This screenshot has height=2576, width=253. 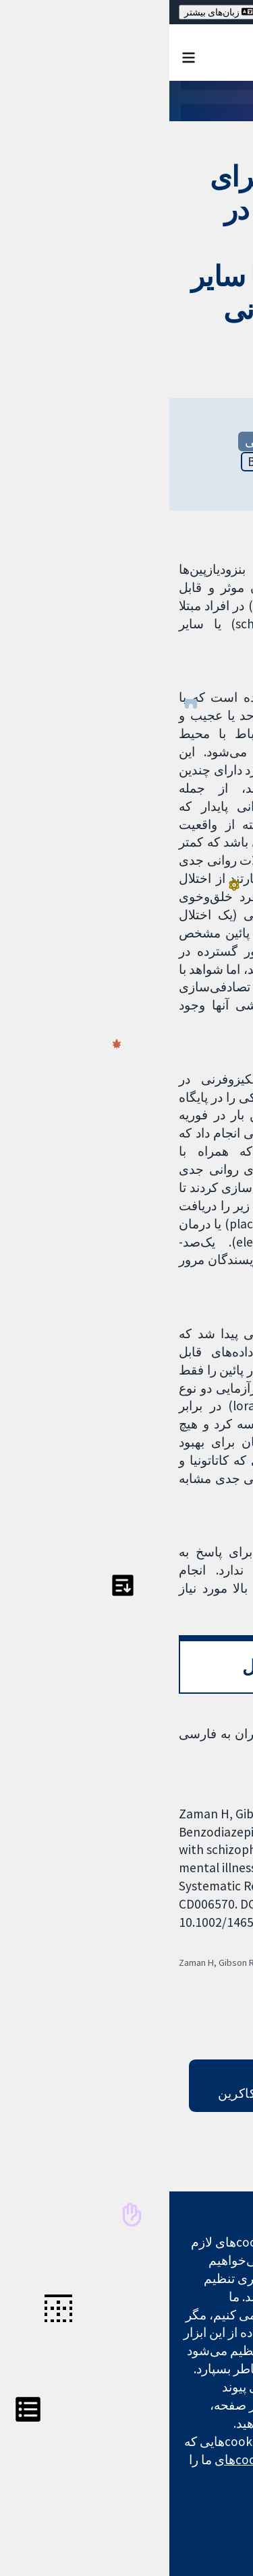 I want to click on view bridge or infrastructure information, so click(x=191, y=703).